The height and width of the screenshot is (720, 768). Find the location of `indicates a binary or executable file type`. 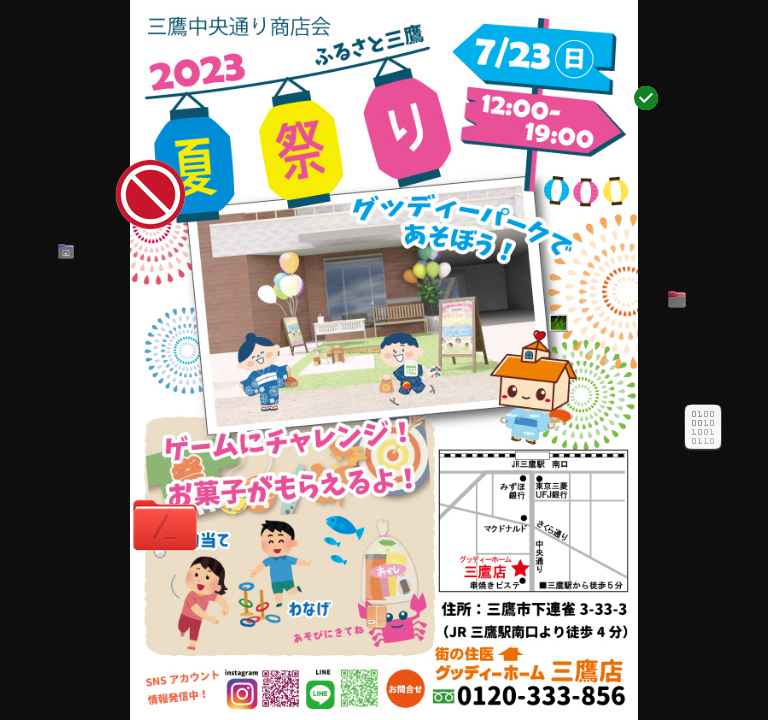

indicates a binary or executable file type is located at coordinates (703, 427).